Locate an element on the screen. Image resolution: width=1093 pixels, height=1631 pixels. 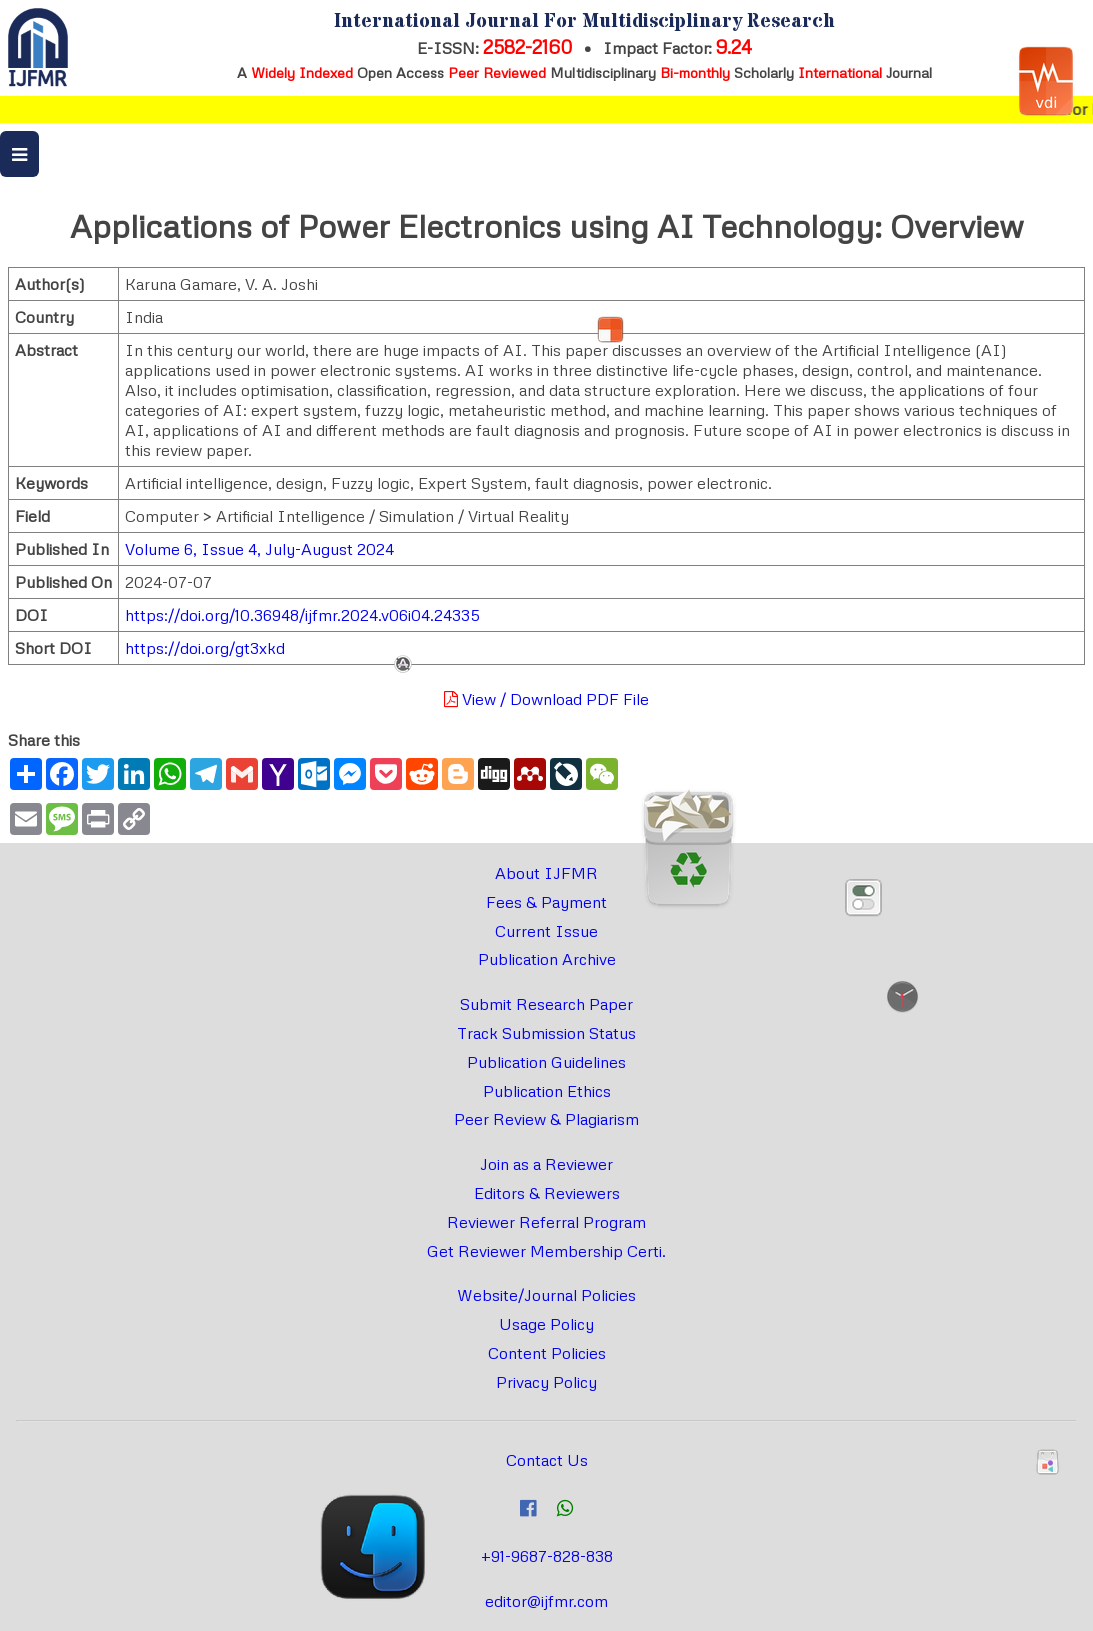
virtualbox virtual disk image file is located at coordinates (1046, 81).